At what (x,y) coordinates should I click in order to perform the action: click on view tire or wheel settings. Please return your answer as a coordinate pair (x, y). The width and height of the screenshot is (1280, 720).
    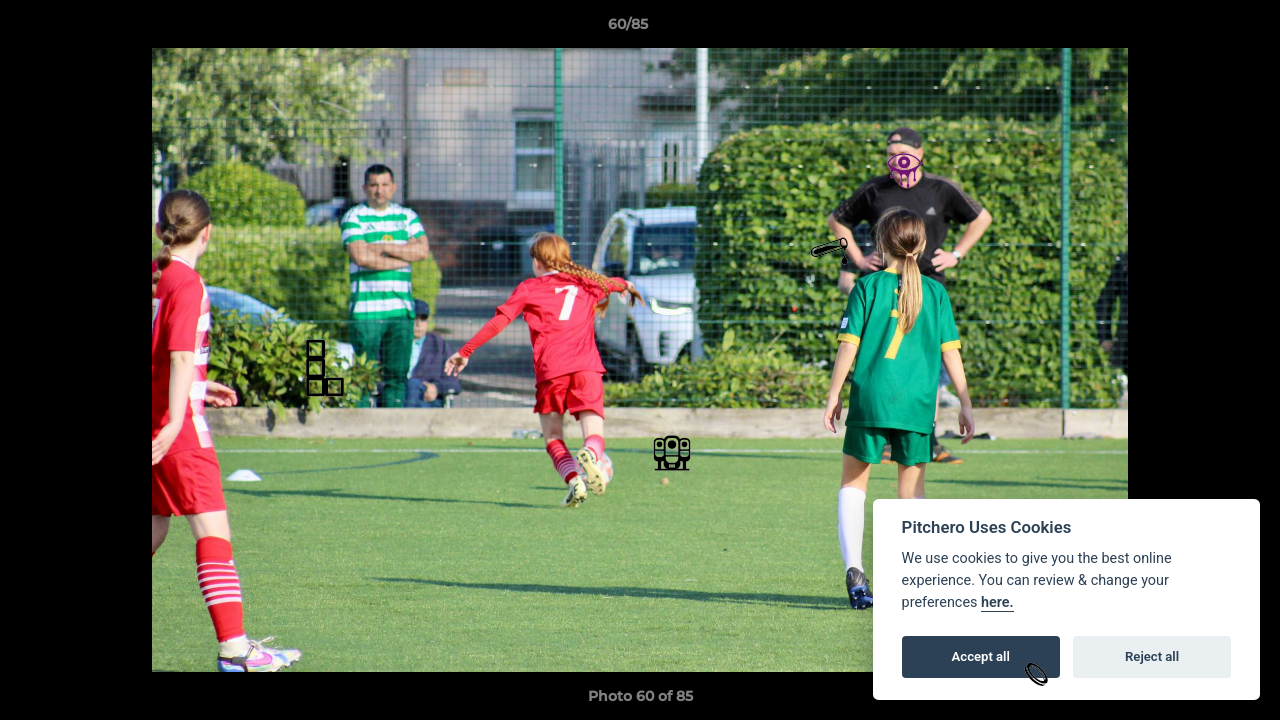
    Looking at the image, I should click on (1036, 674).